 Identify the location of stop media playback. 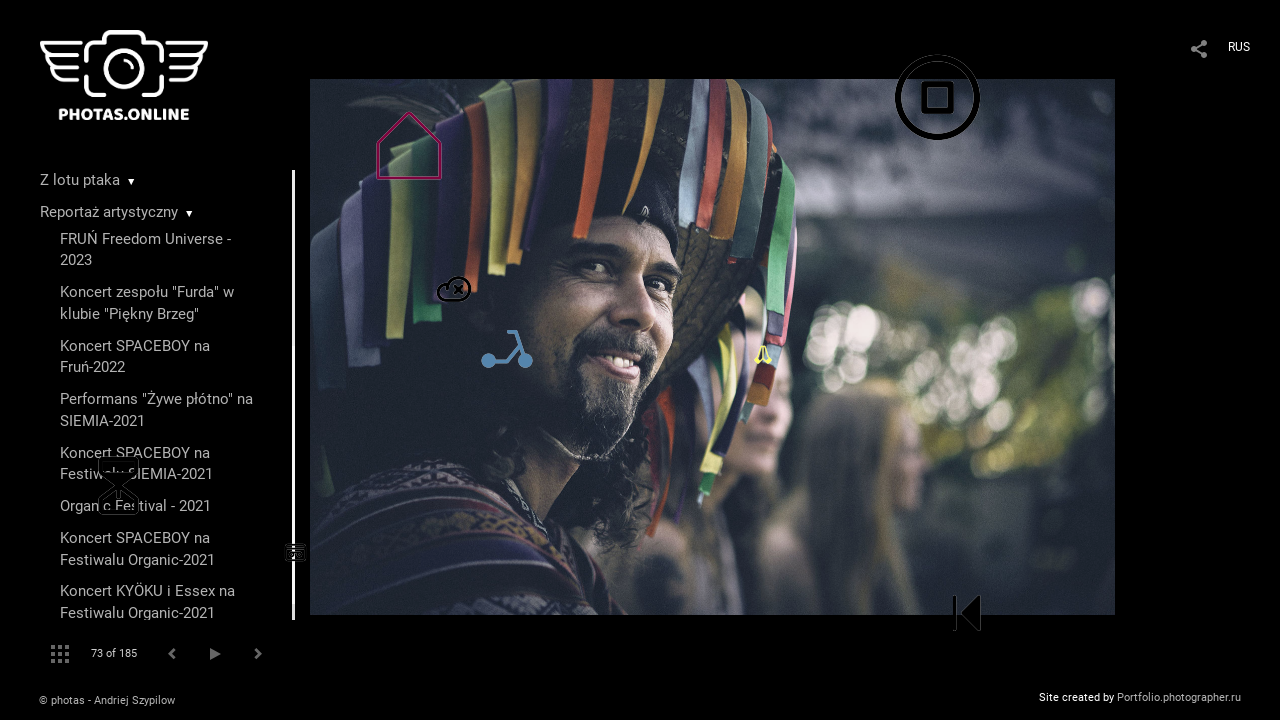
(937, 97).